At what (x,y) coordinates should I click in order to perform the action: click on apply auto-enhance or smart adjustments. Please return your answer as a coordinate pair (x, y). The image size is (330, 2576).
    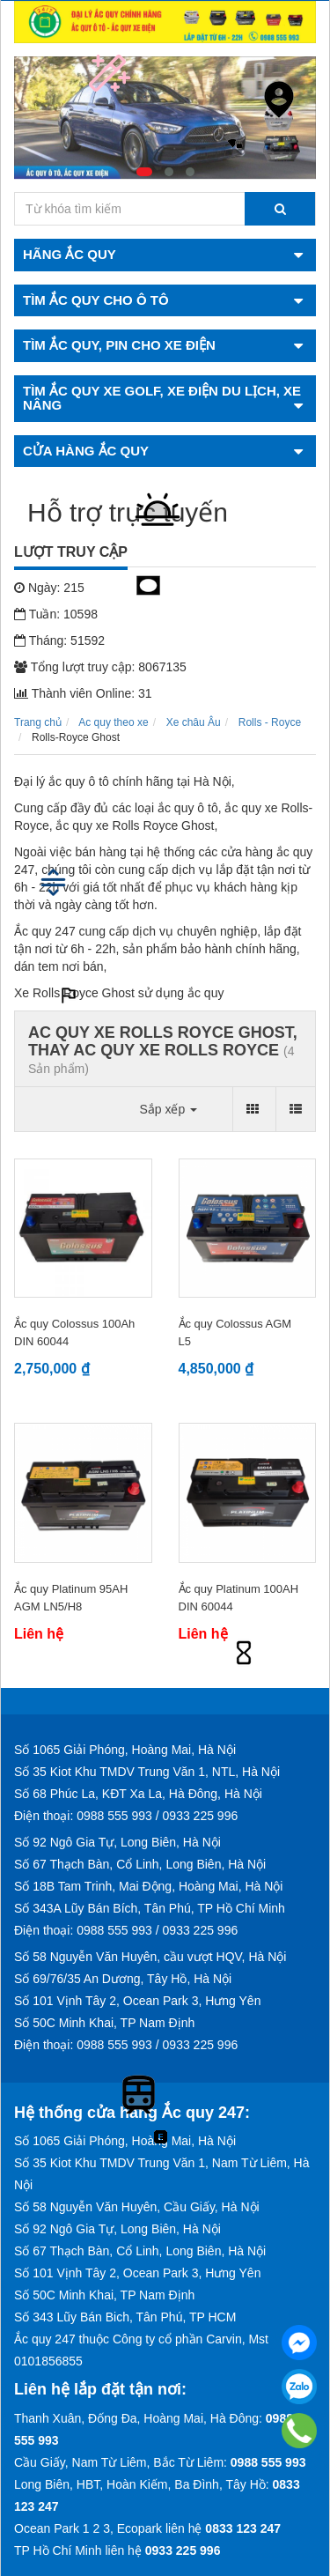
    Looking at the image, I should click on (107, 73).